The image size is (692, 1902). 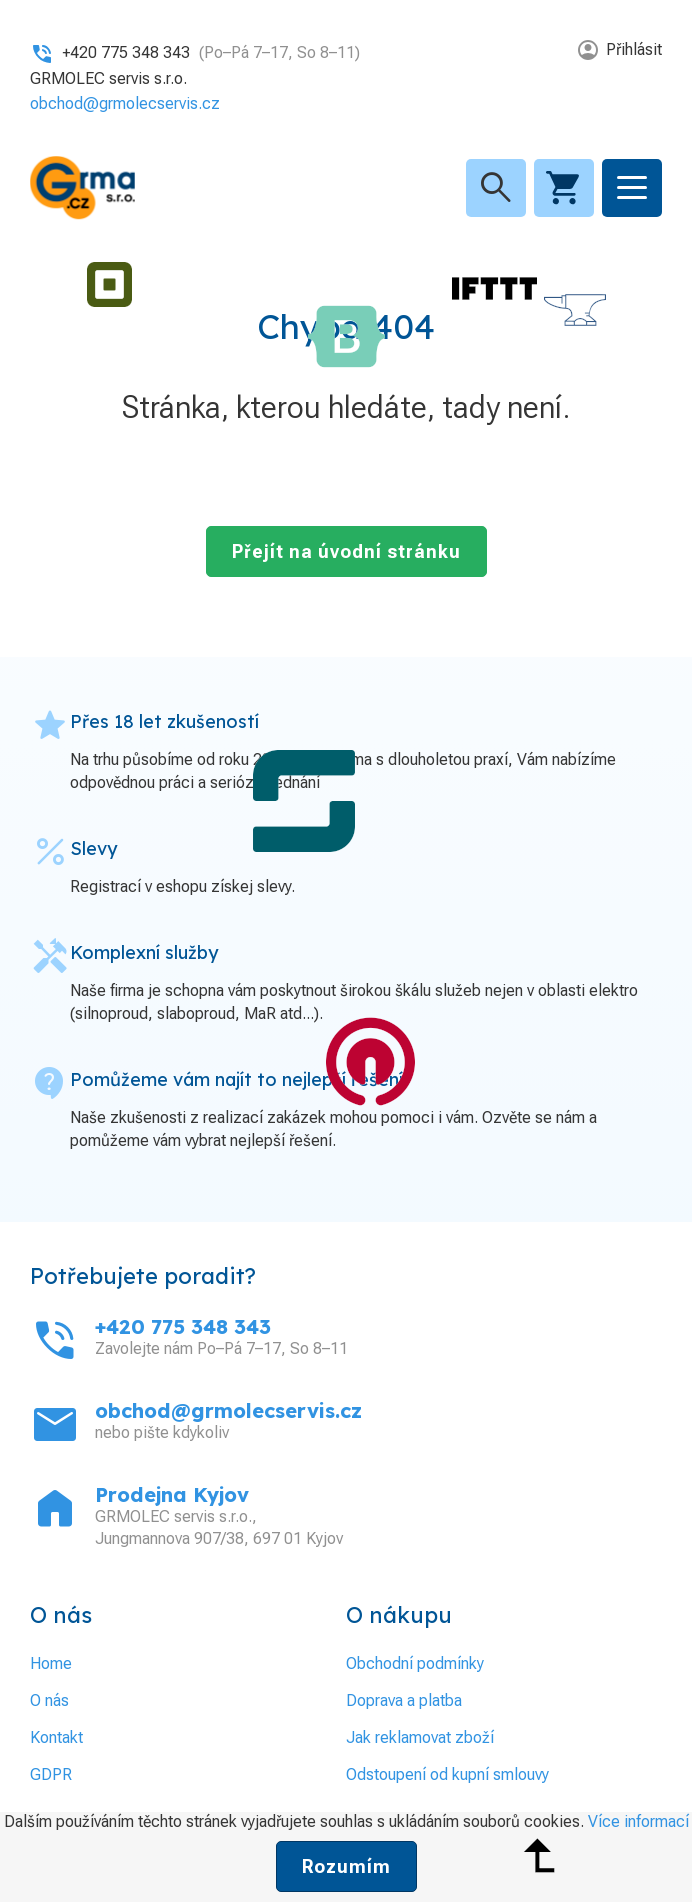 I want to click on go back and up to previous level, so click(x=539, y=1857).